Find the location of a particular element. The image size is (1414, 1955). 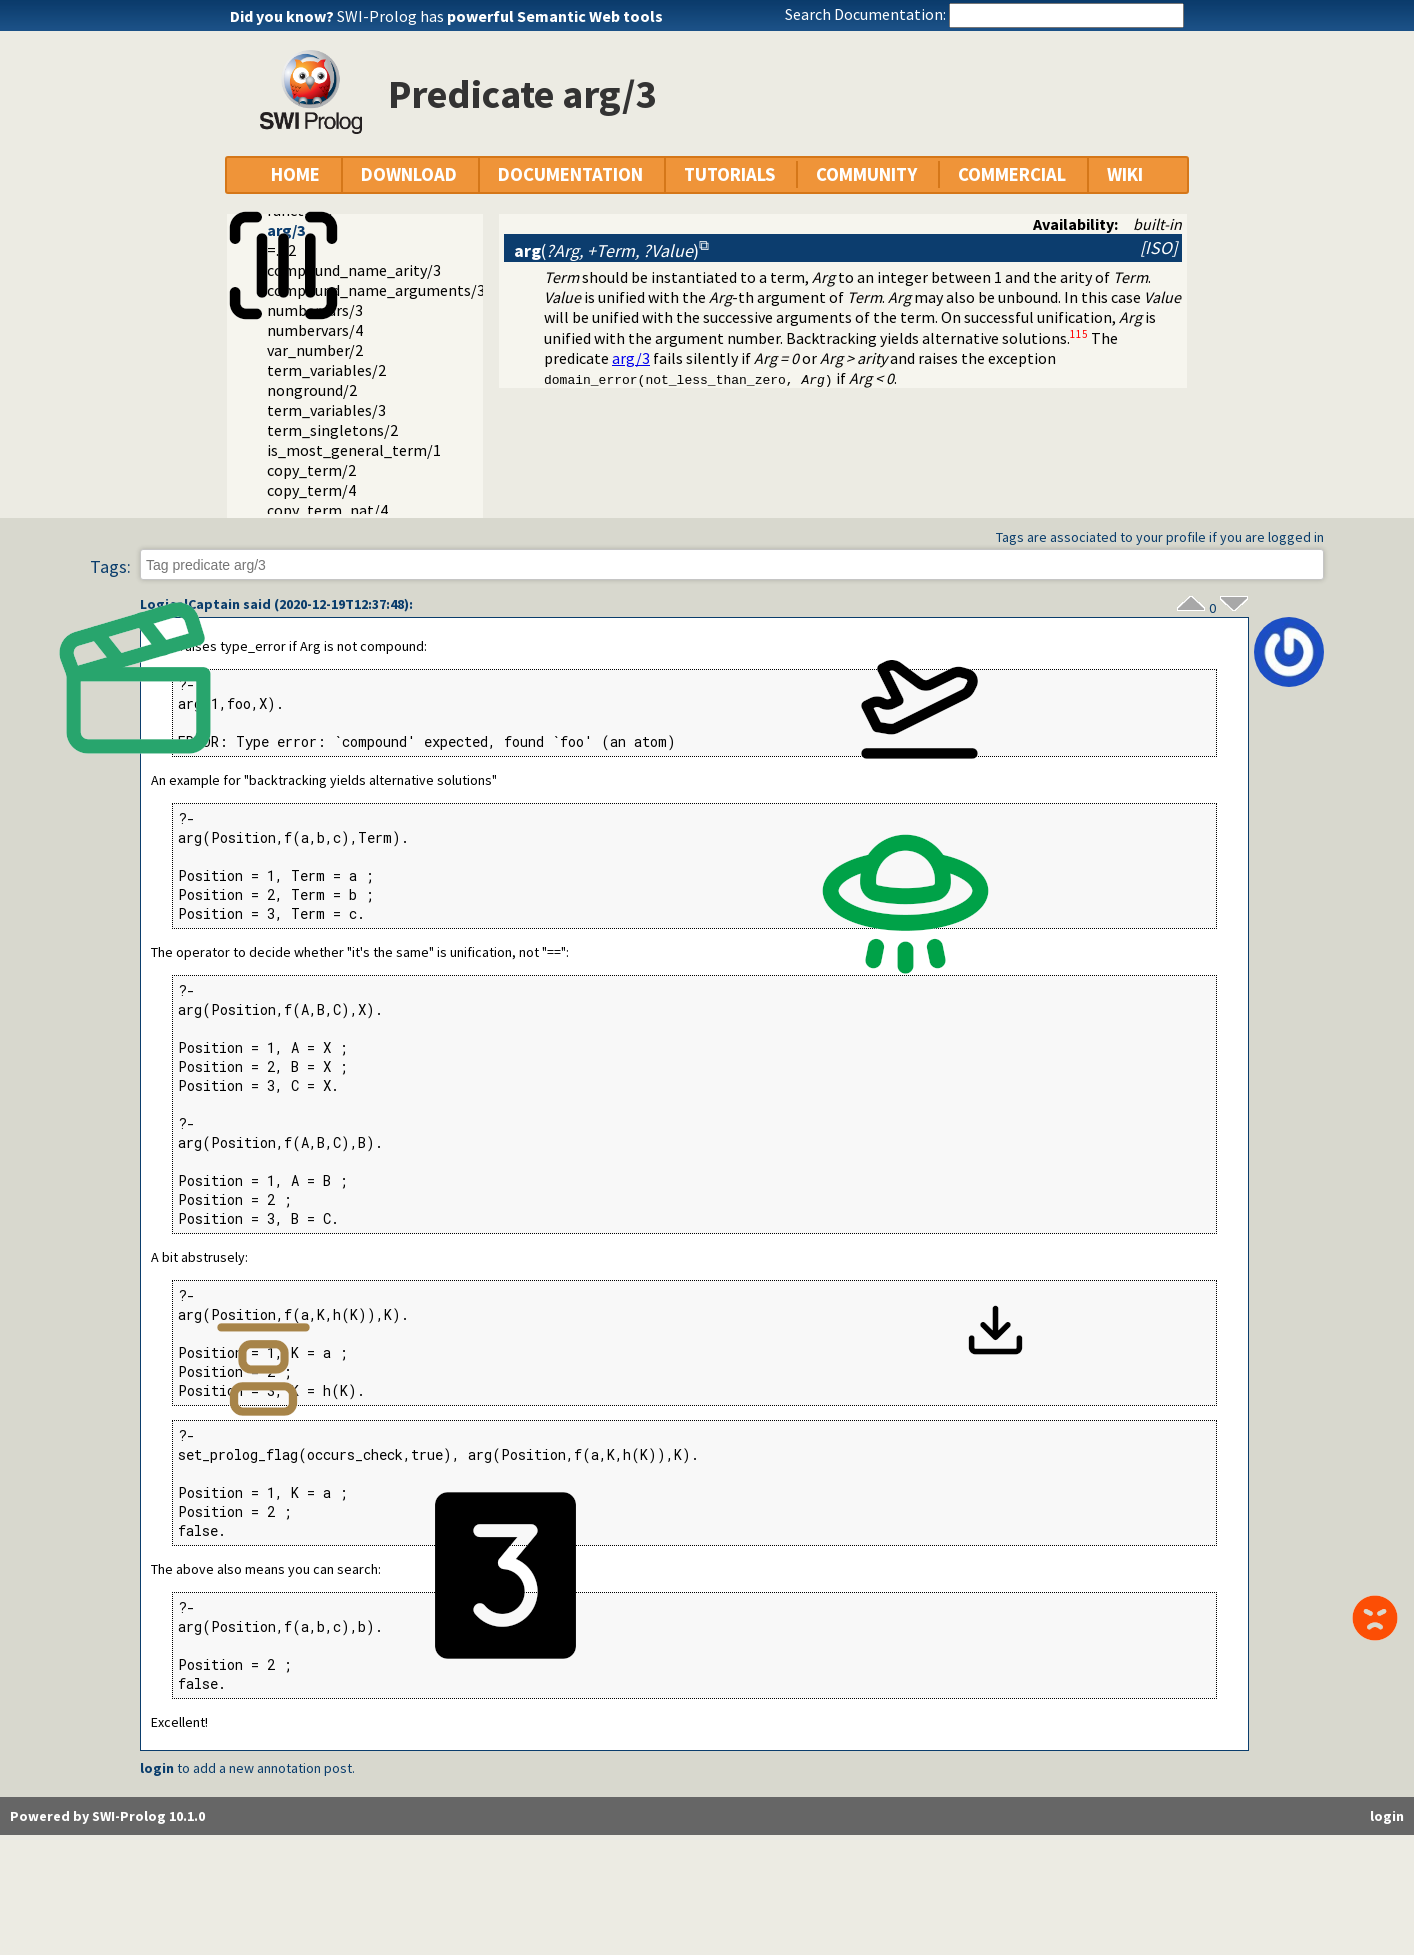

access video or movie content is located at coordinates (138, 681).